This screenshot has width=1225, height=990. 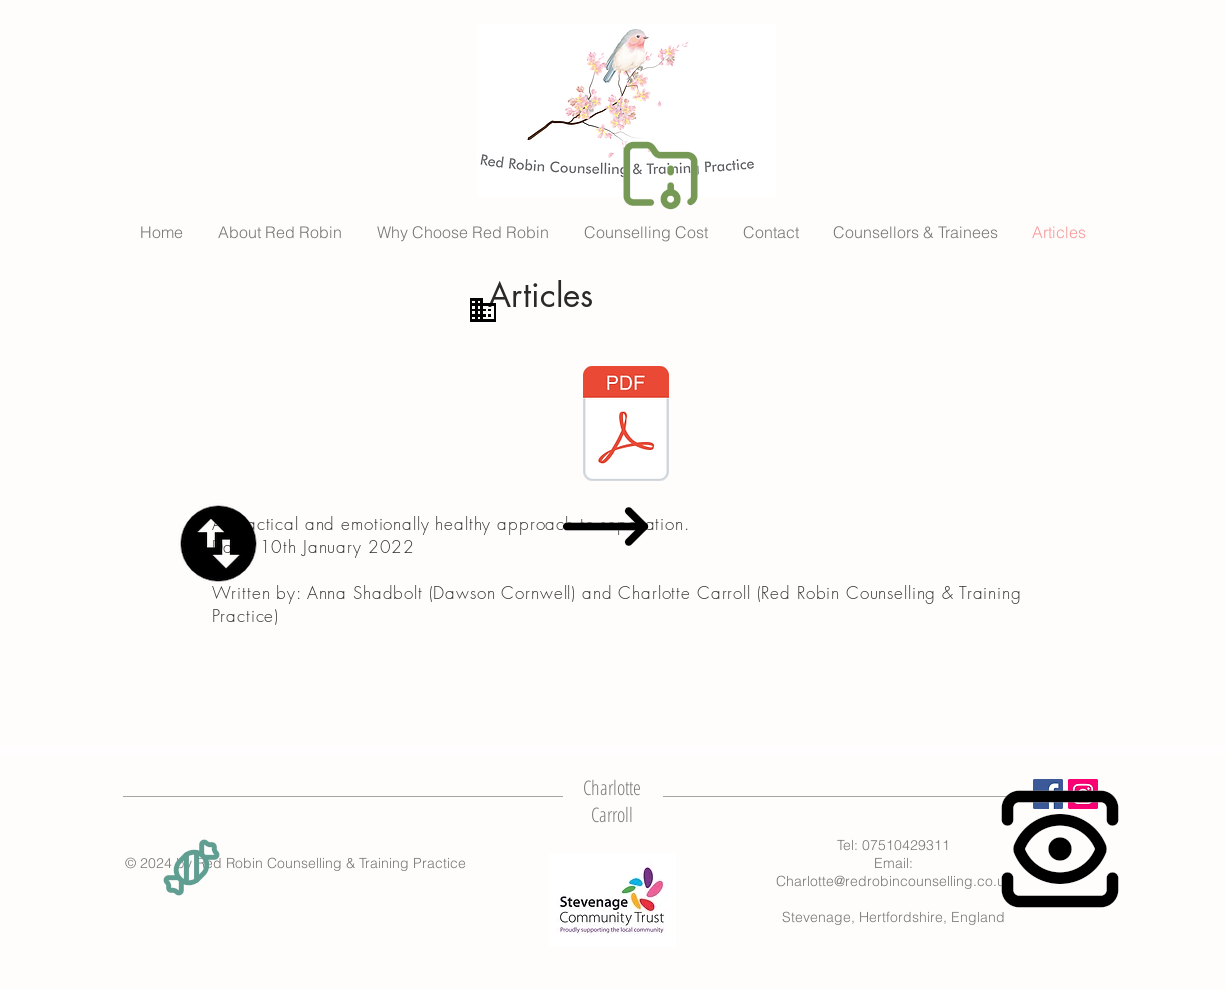 I want to click on view company or organization profile, so click(x=483, y=310).